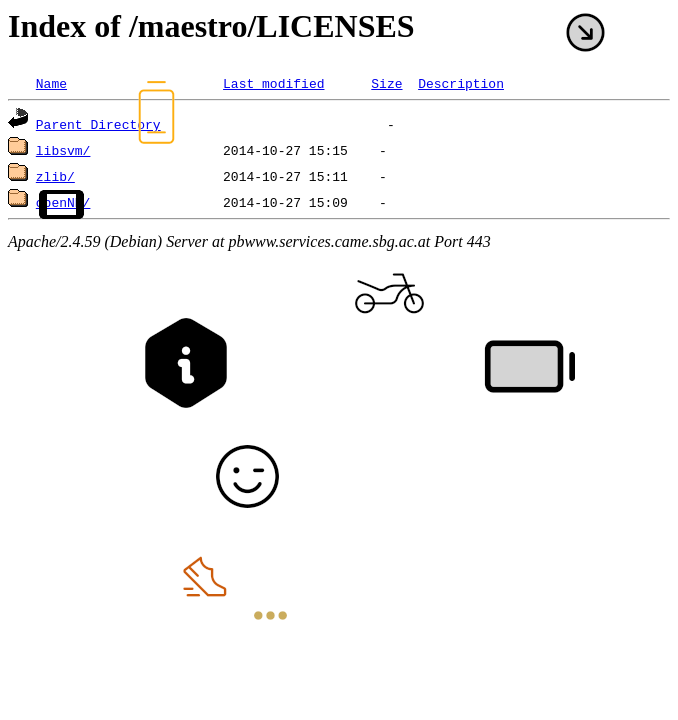 Image resolution: width=678 pixels, height=720 pixels. What do you see at coordinates (389, 294) in the screenshot?
I see `select motorcycle as vehicle type` at bounding box center [389, 294].